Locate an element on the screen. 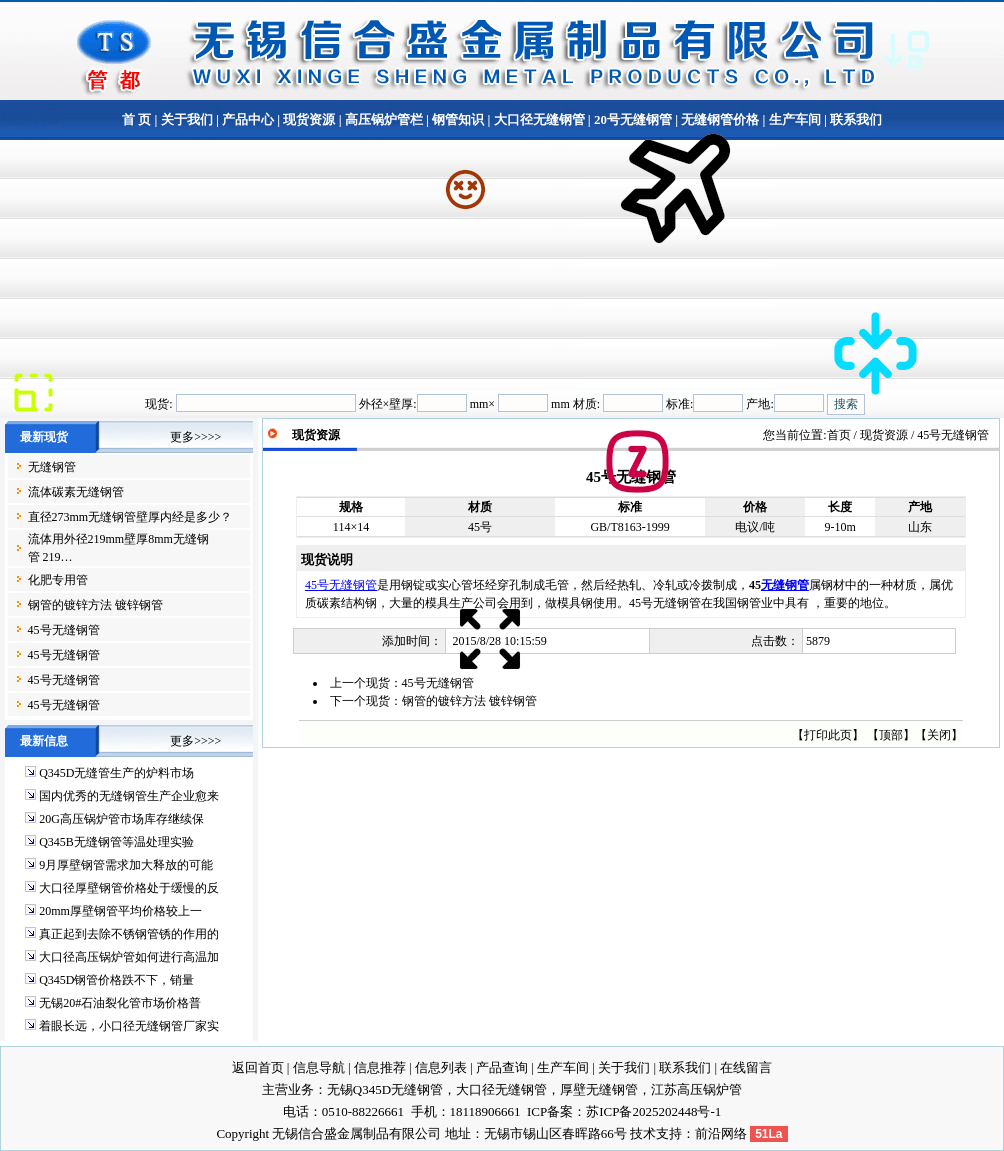  sort items from smallest to largest is located at coordinates (905, 50).